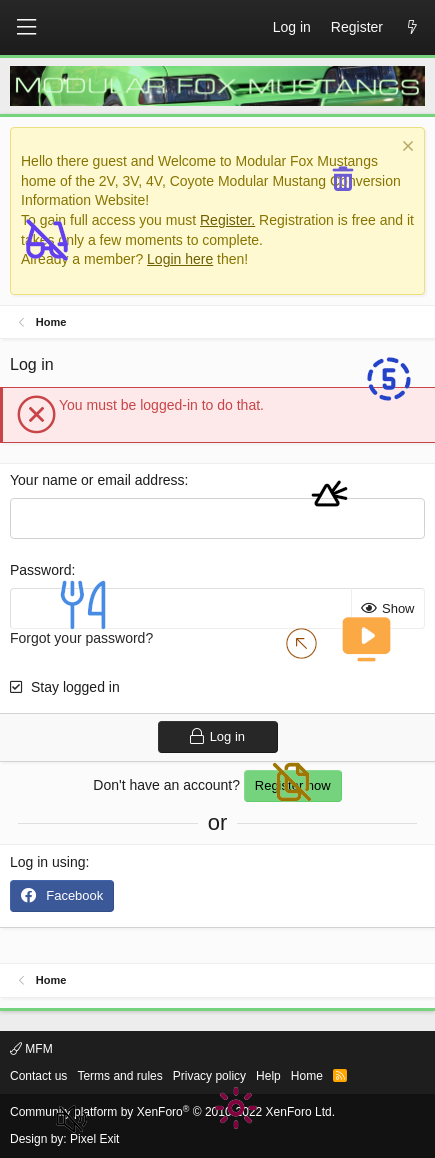  Describe the element at coordinates (301, 643) in the screenshot. I see `navigate back to previous screen` at that location.